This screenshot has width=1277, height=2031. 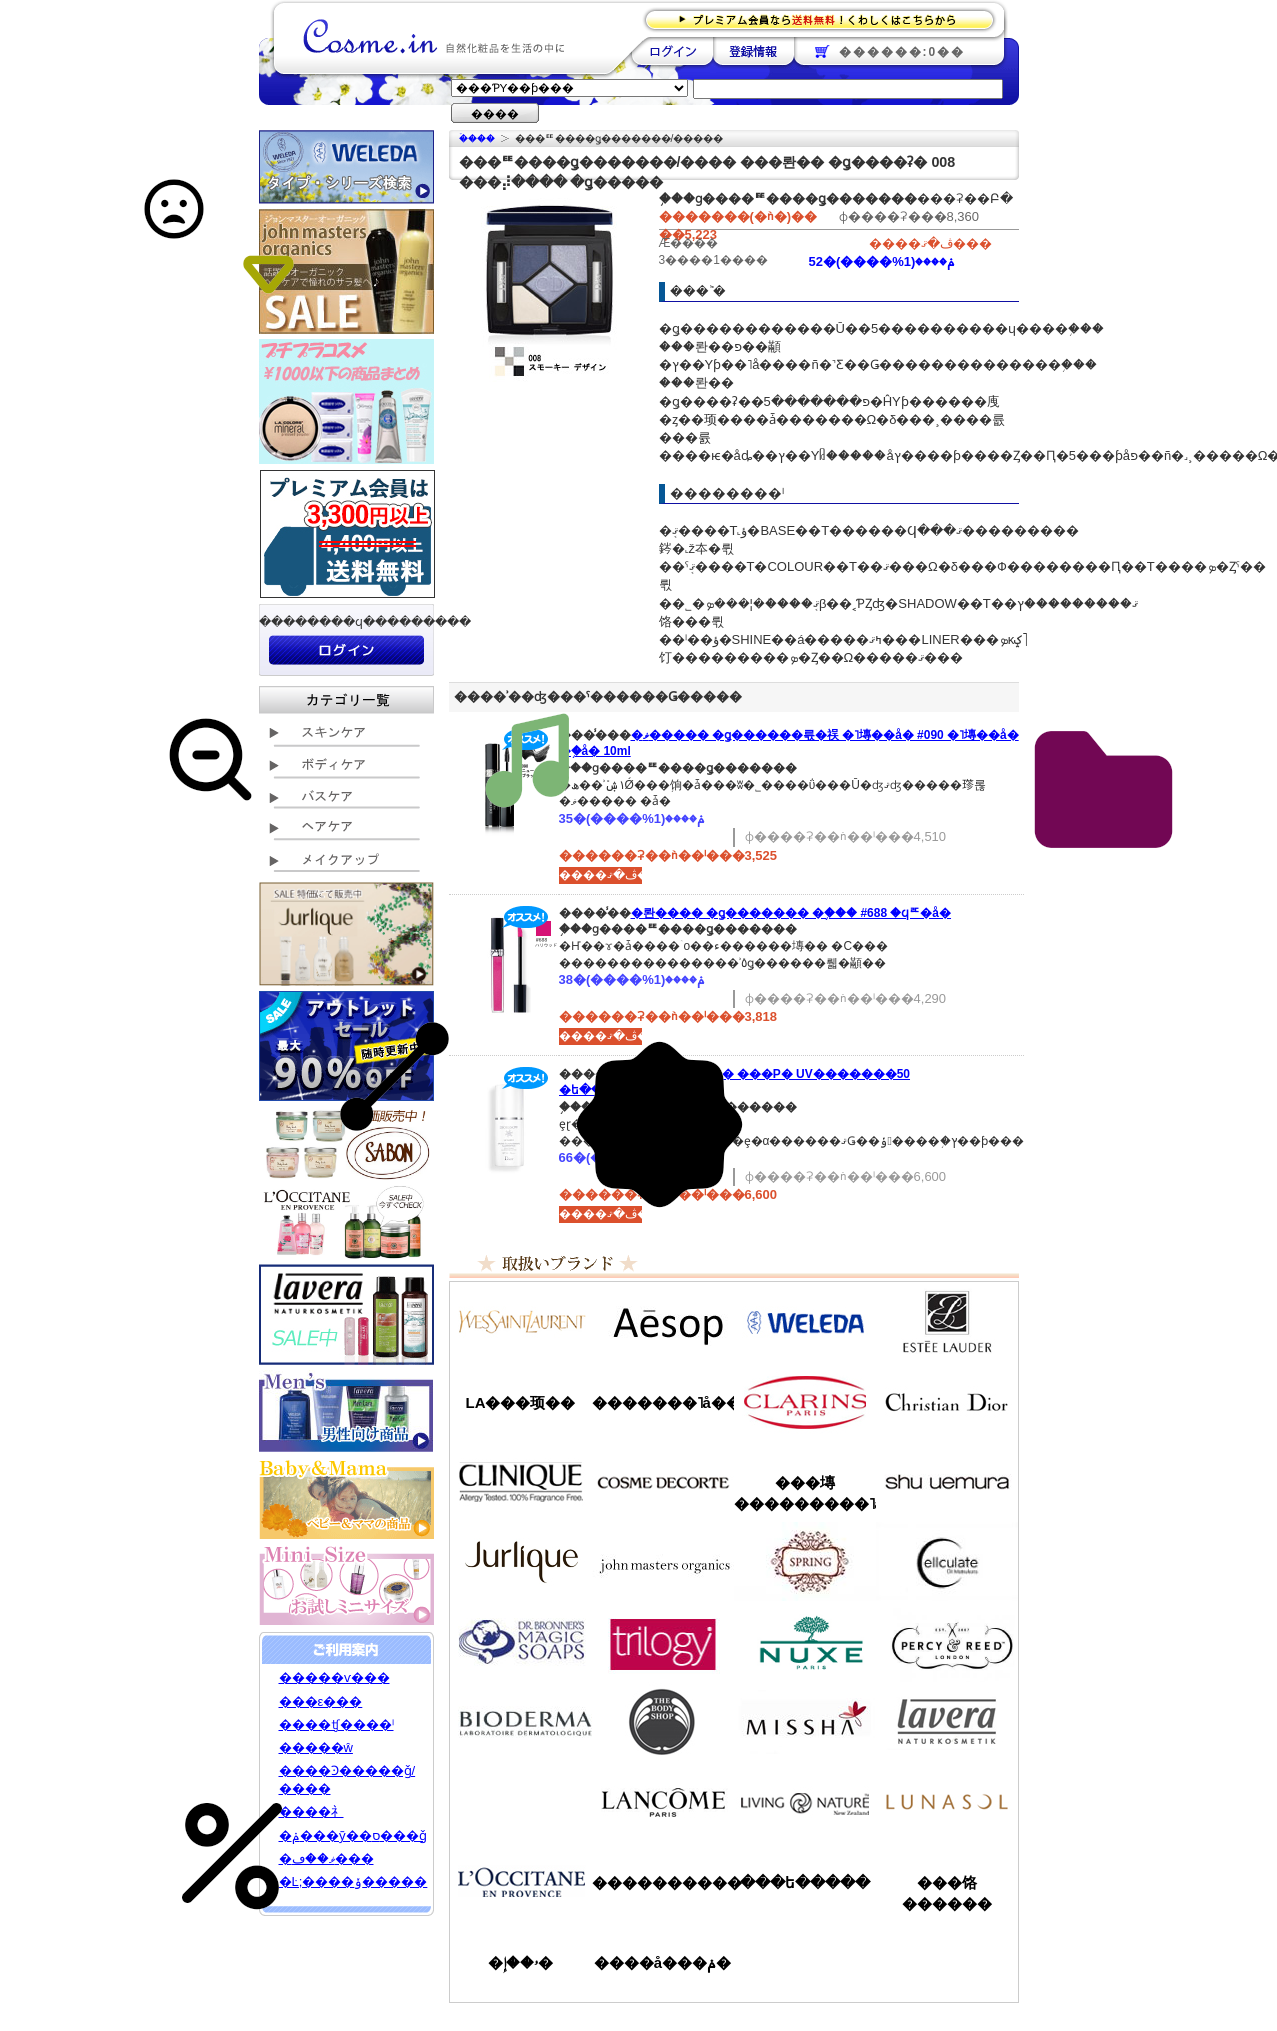 I want to click on zoom out of the current view, so click(x=210, y=759).